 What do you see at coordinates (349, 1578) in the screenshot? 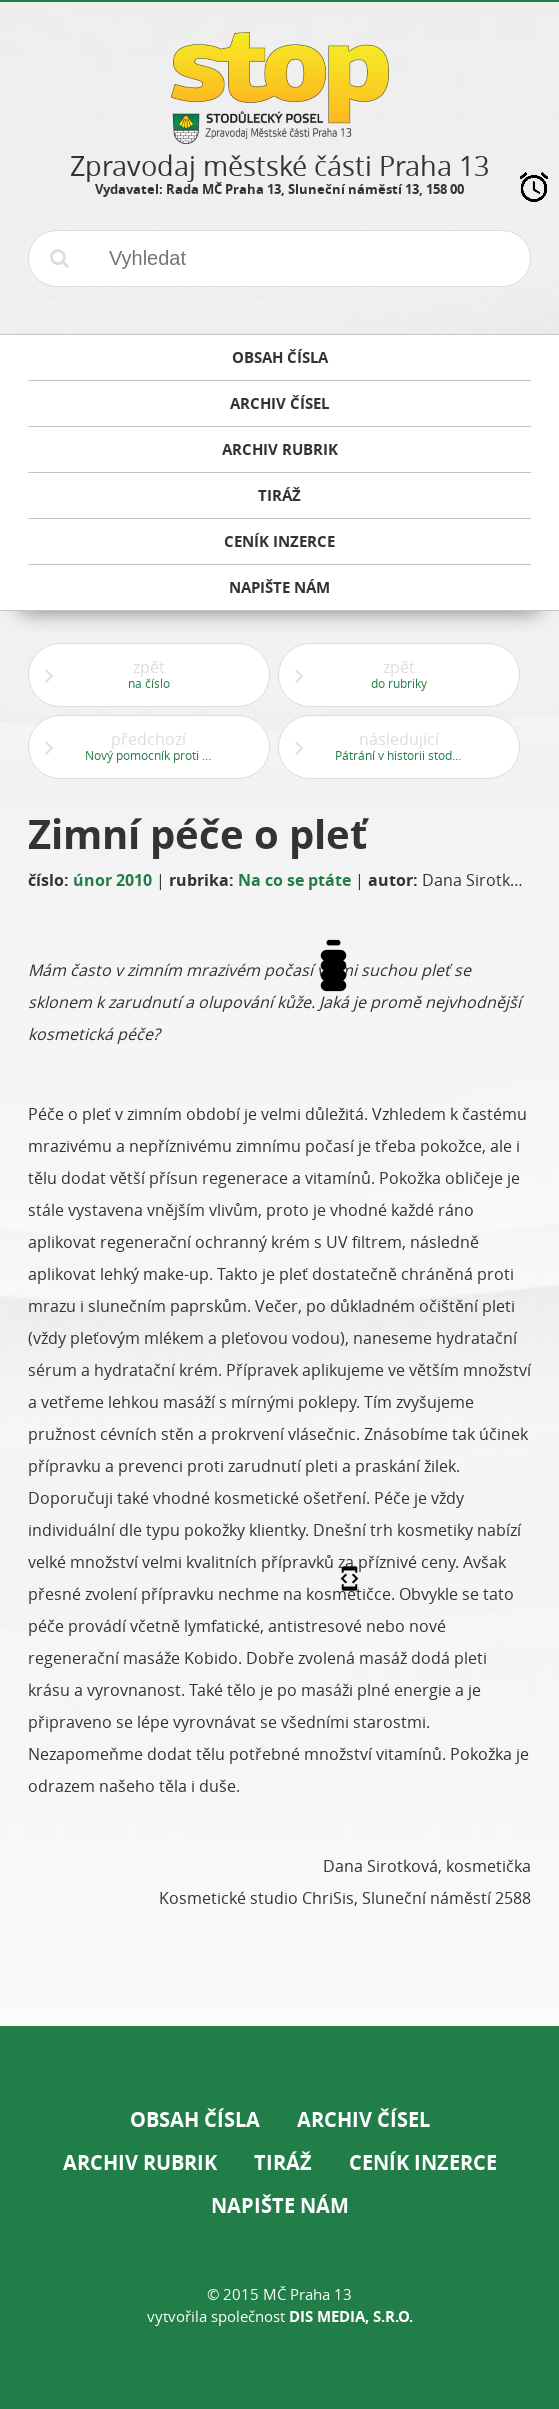
I see `enable developer mode on device` at bounding box center [349, 1578].